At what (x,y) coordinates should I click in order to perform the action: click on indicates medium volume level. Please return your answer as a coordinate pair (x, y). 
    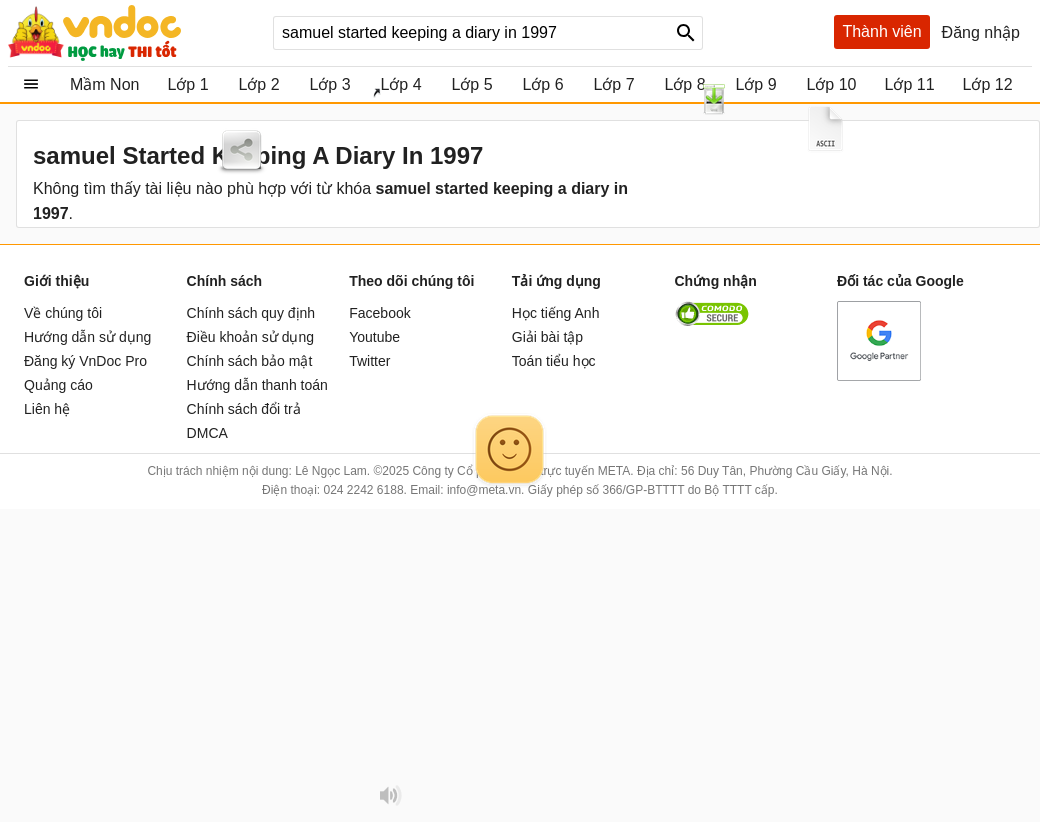
    Looking at the image, I should click on (391, 795).